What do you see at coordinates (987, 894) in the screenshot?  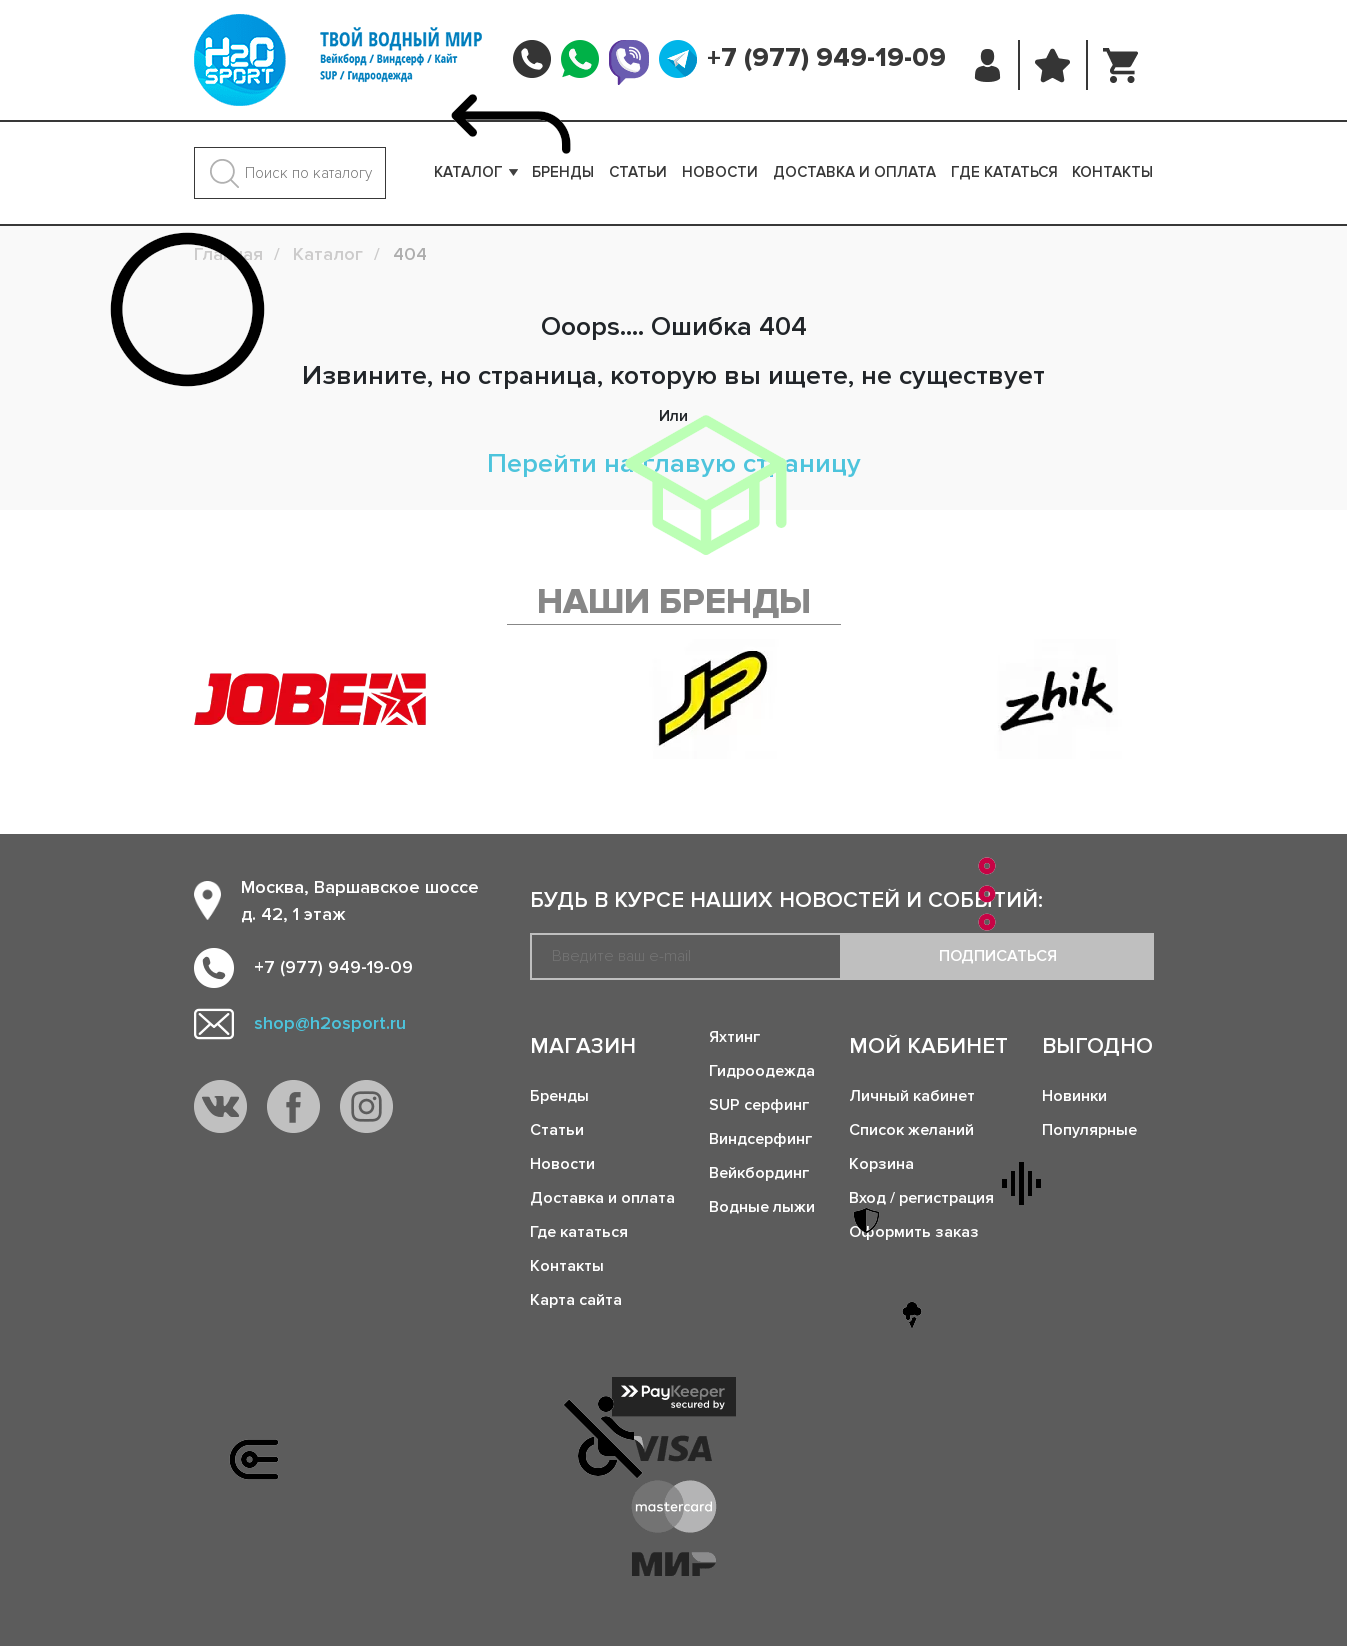 I see `open more options menu` at bounding box center [987, 894].